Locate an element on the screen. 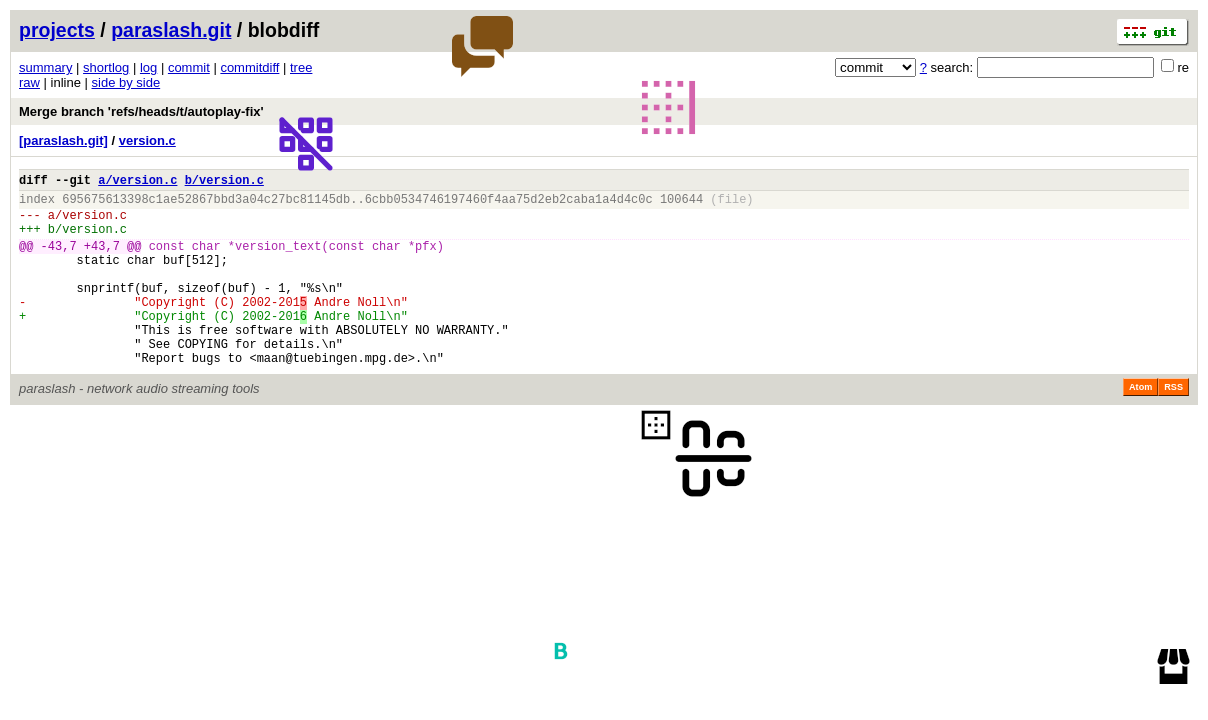 The width and height of the screenshot is (1208, 720). apply bold formatting to selected text is located at coordinates (561, 651).